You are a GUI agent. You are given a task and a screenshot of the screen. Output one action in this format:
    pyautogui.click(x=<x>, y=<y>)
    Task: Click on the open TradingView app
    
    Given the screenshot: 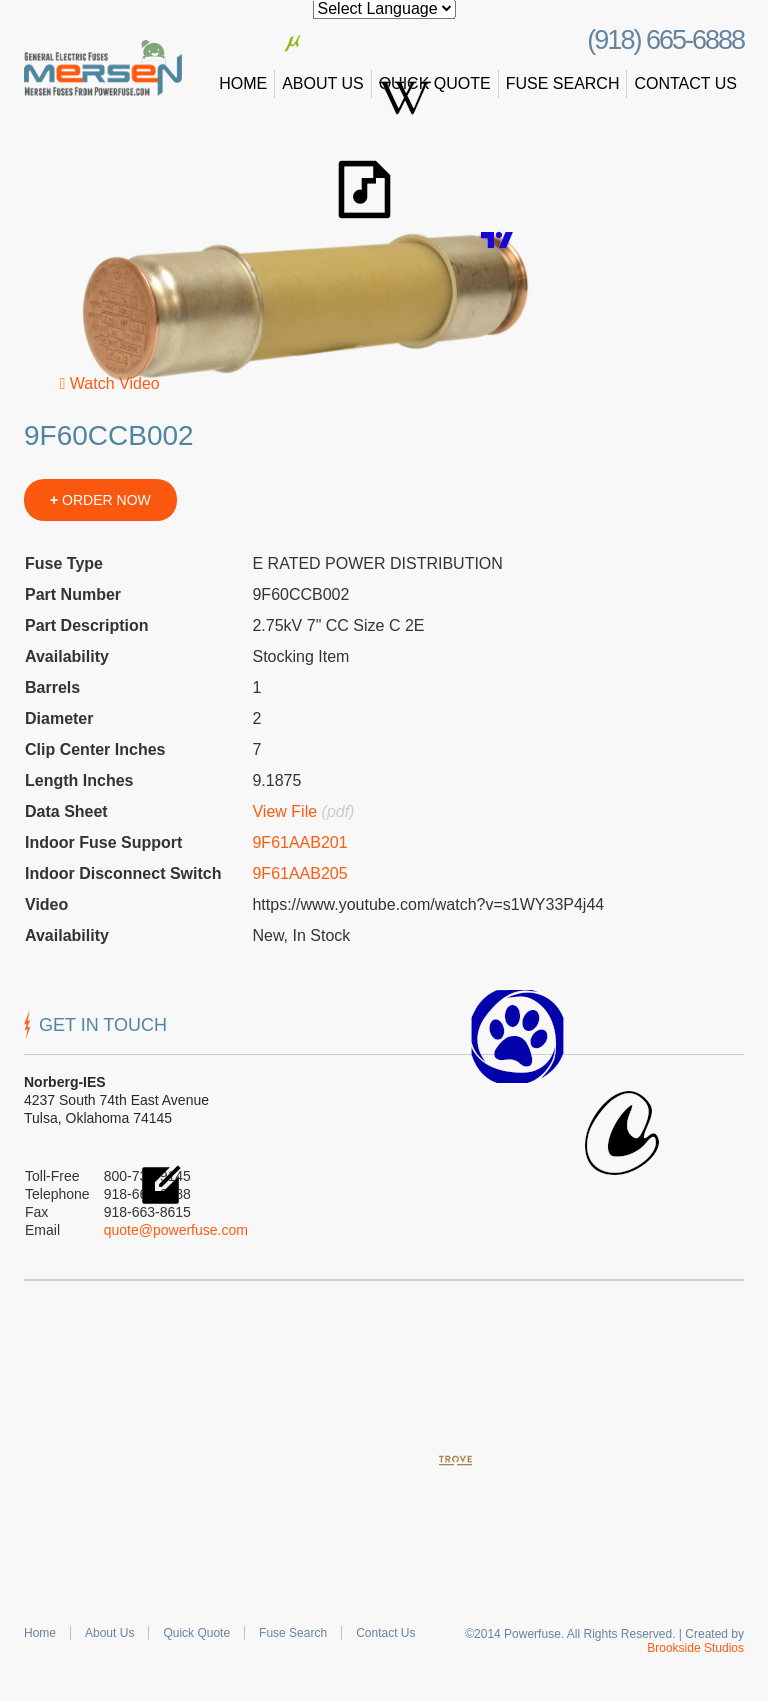 What is the action you would take?
    pyautogui.click(x=497, y=240)
    